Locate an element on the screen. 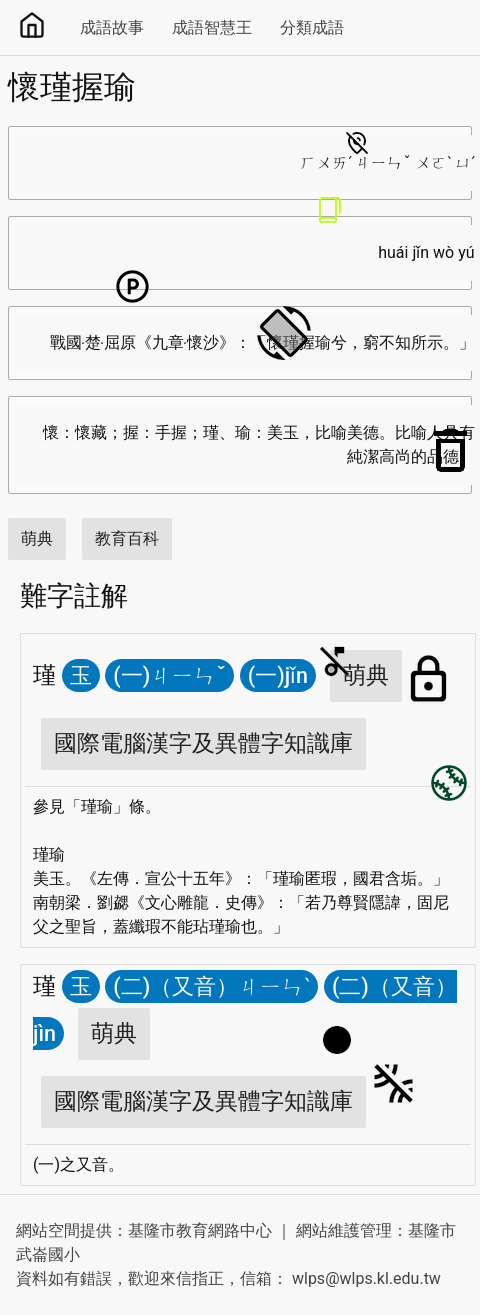  delete selected item is located at coordinates (450, 450).